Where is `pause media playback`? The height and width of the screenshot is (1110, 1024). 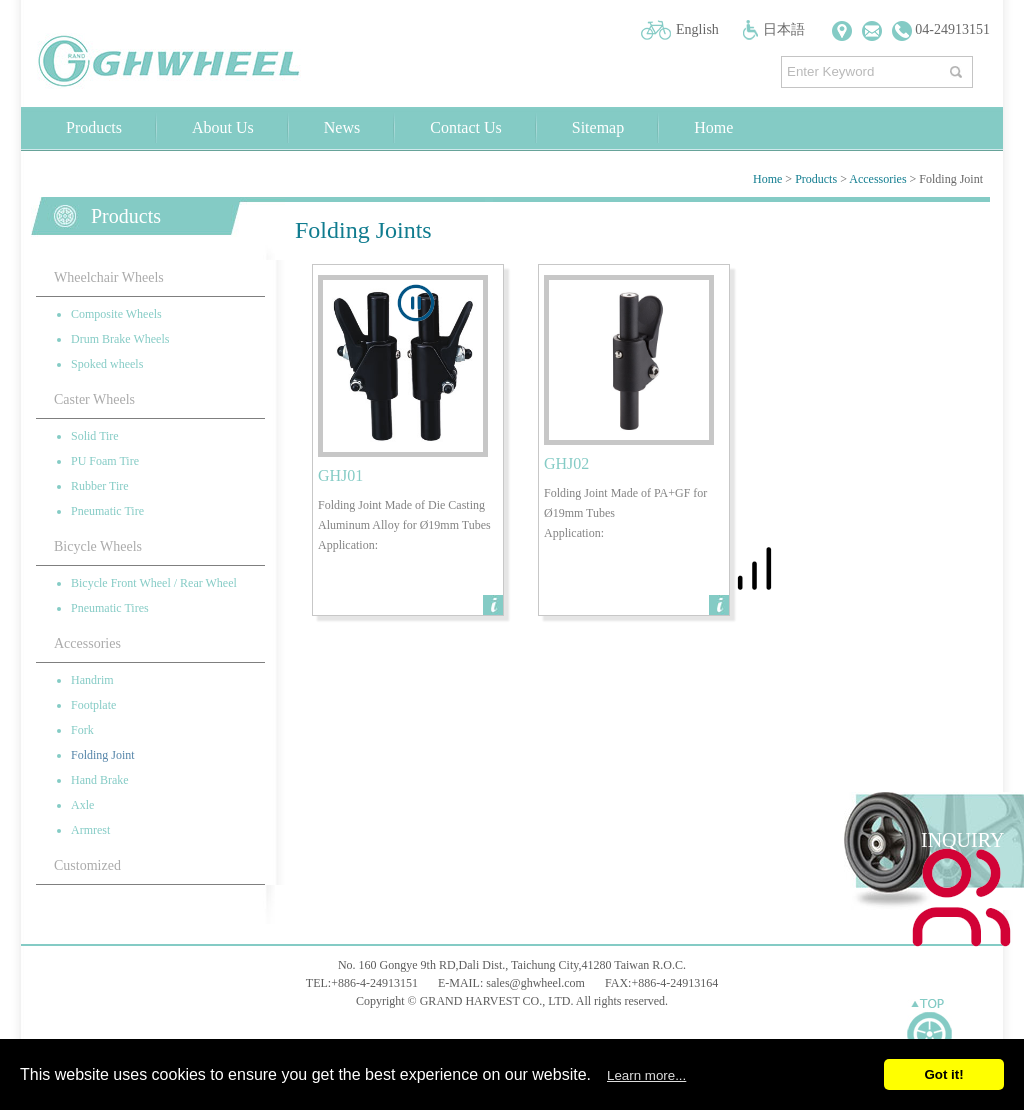 pause media playback is located at coordinates (416, 303).